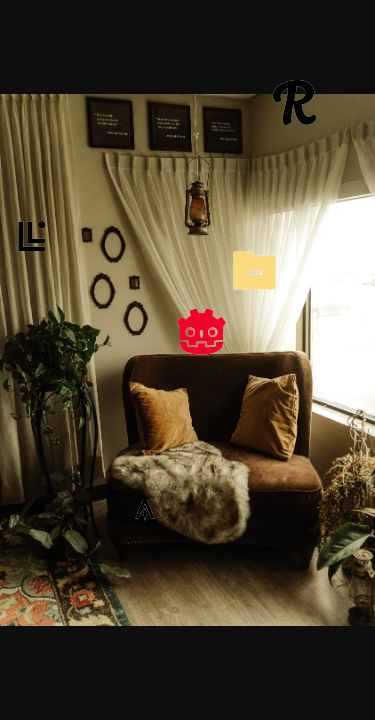 The width and height of the screenshot is (375, 720). What do you see at coordinates (294, 102) in the screenshot?
I see `open the RunRun.it app` at bounding box center [294, 102].